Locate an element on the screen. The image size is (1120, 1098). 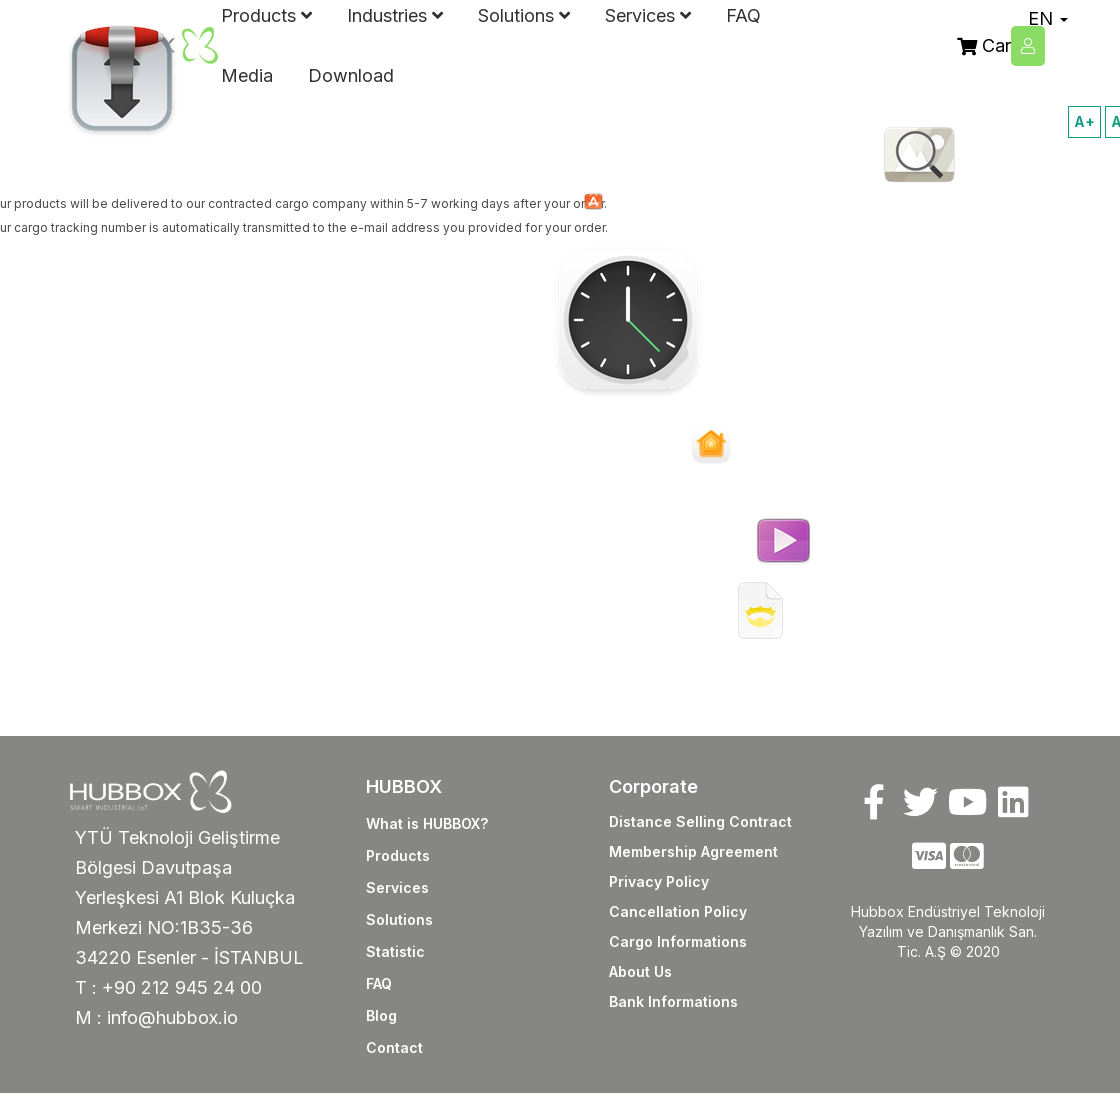
open the home app is located at coordinates (711, 444).